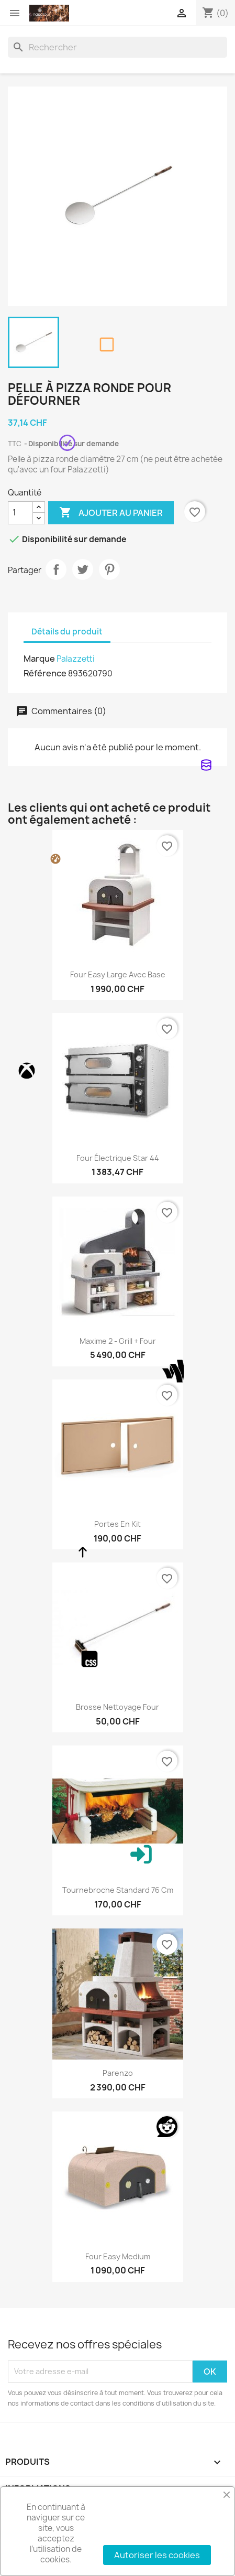  What do you see at coordinates (167, 2127) in the screenshot?
I see `open the Reddit app` at bounding box center [167, 2127].